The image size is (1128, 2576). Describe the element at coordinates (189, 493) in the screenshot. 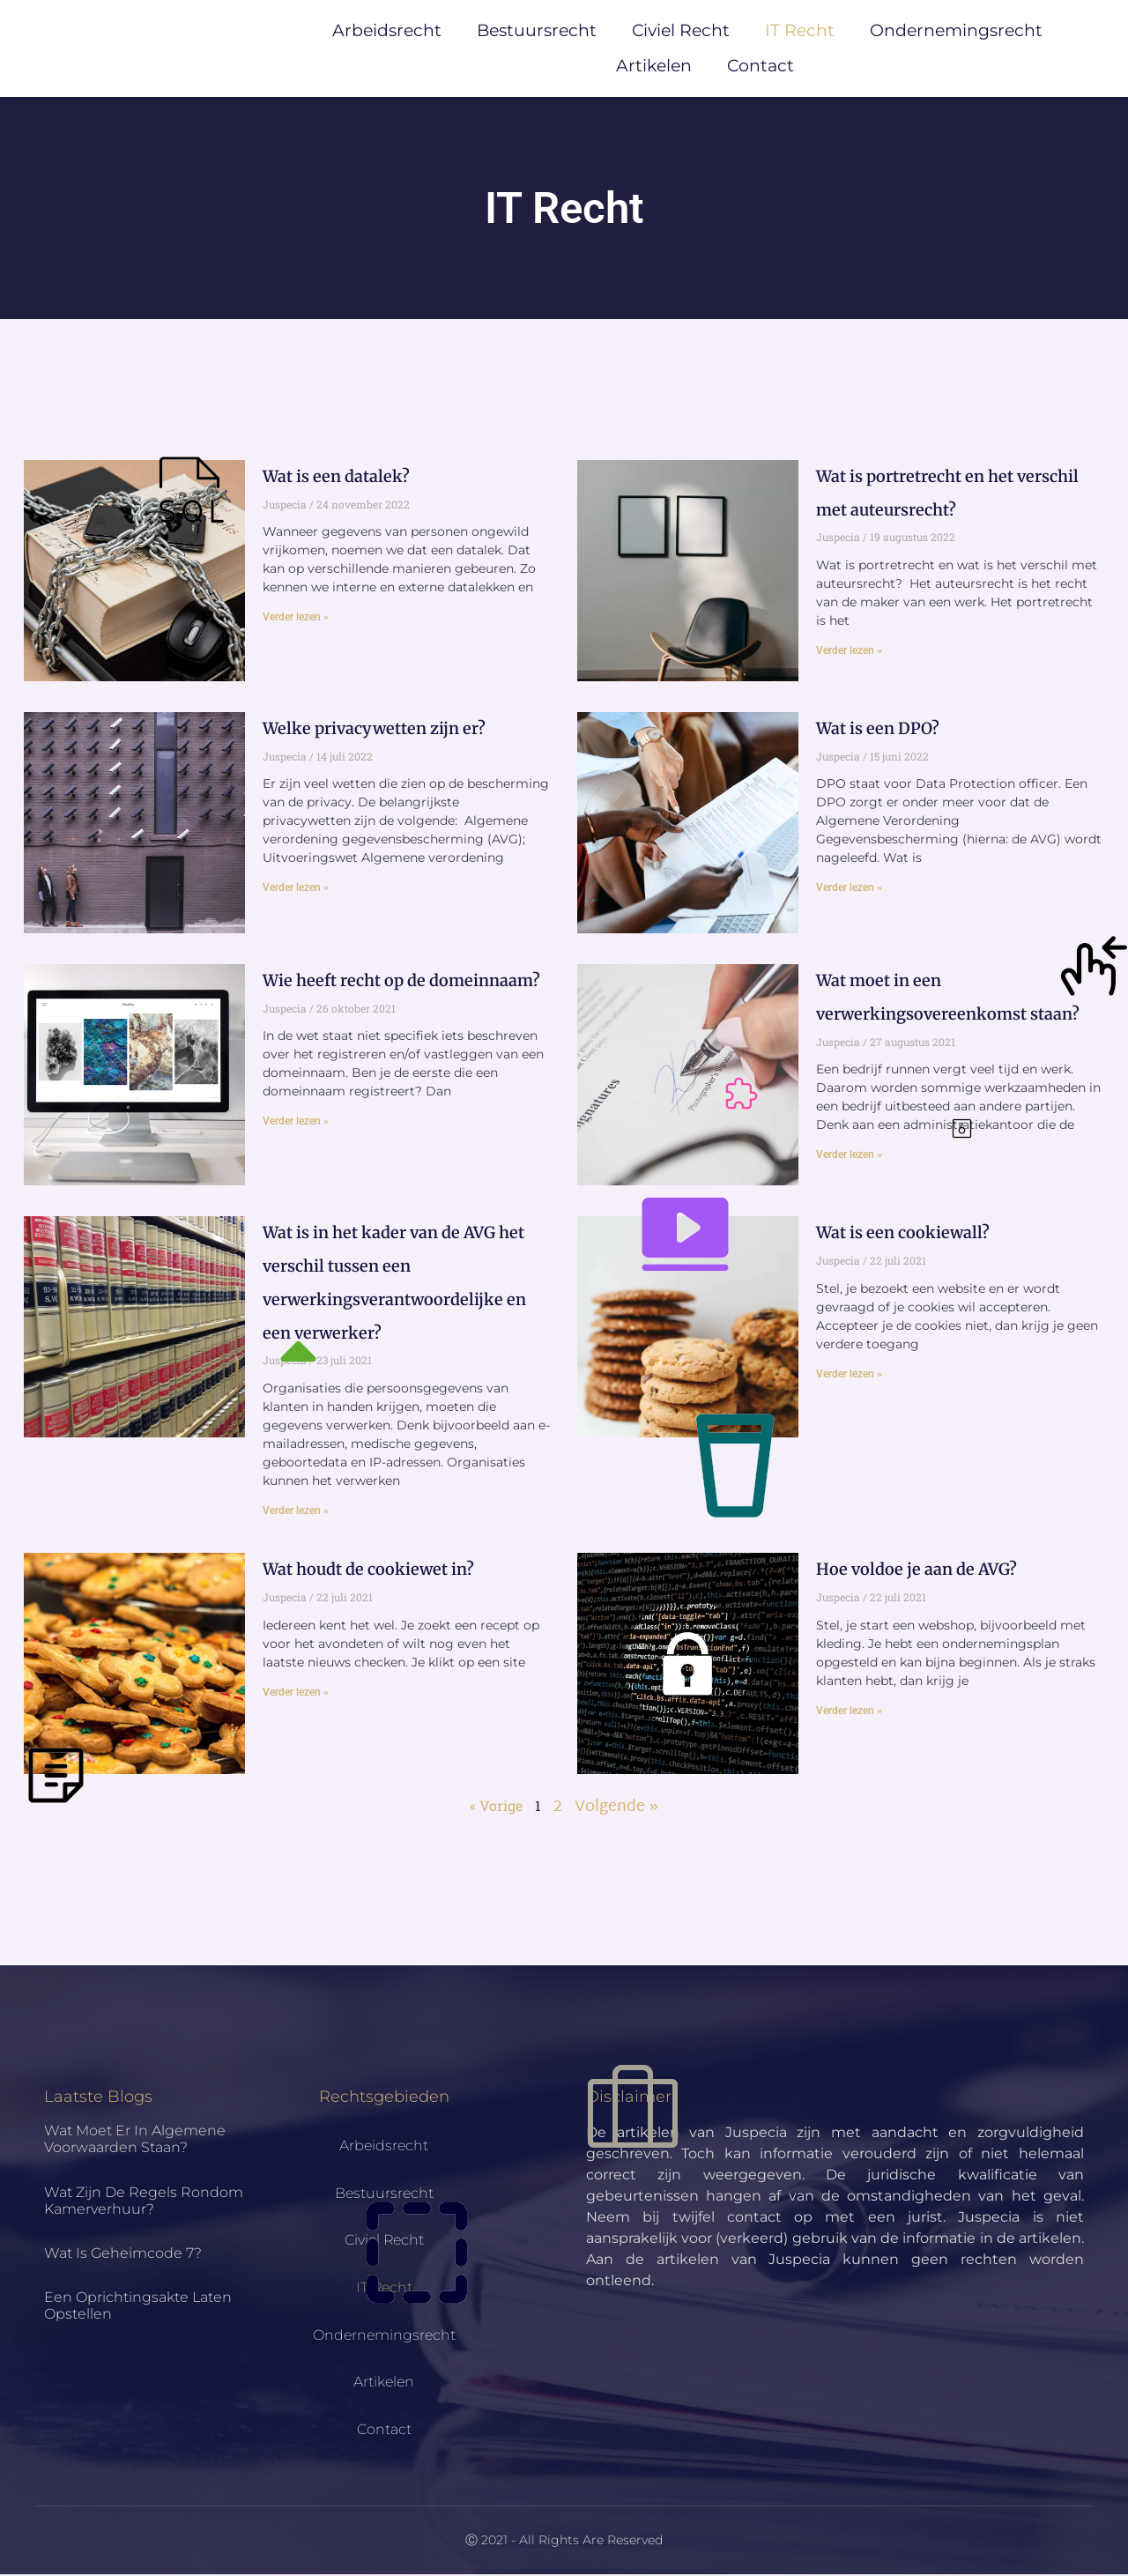

I see `open or view an SQL database file` at that location.